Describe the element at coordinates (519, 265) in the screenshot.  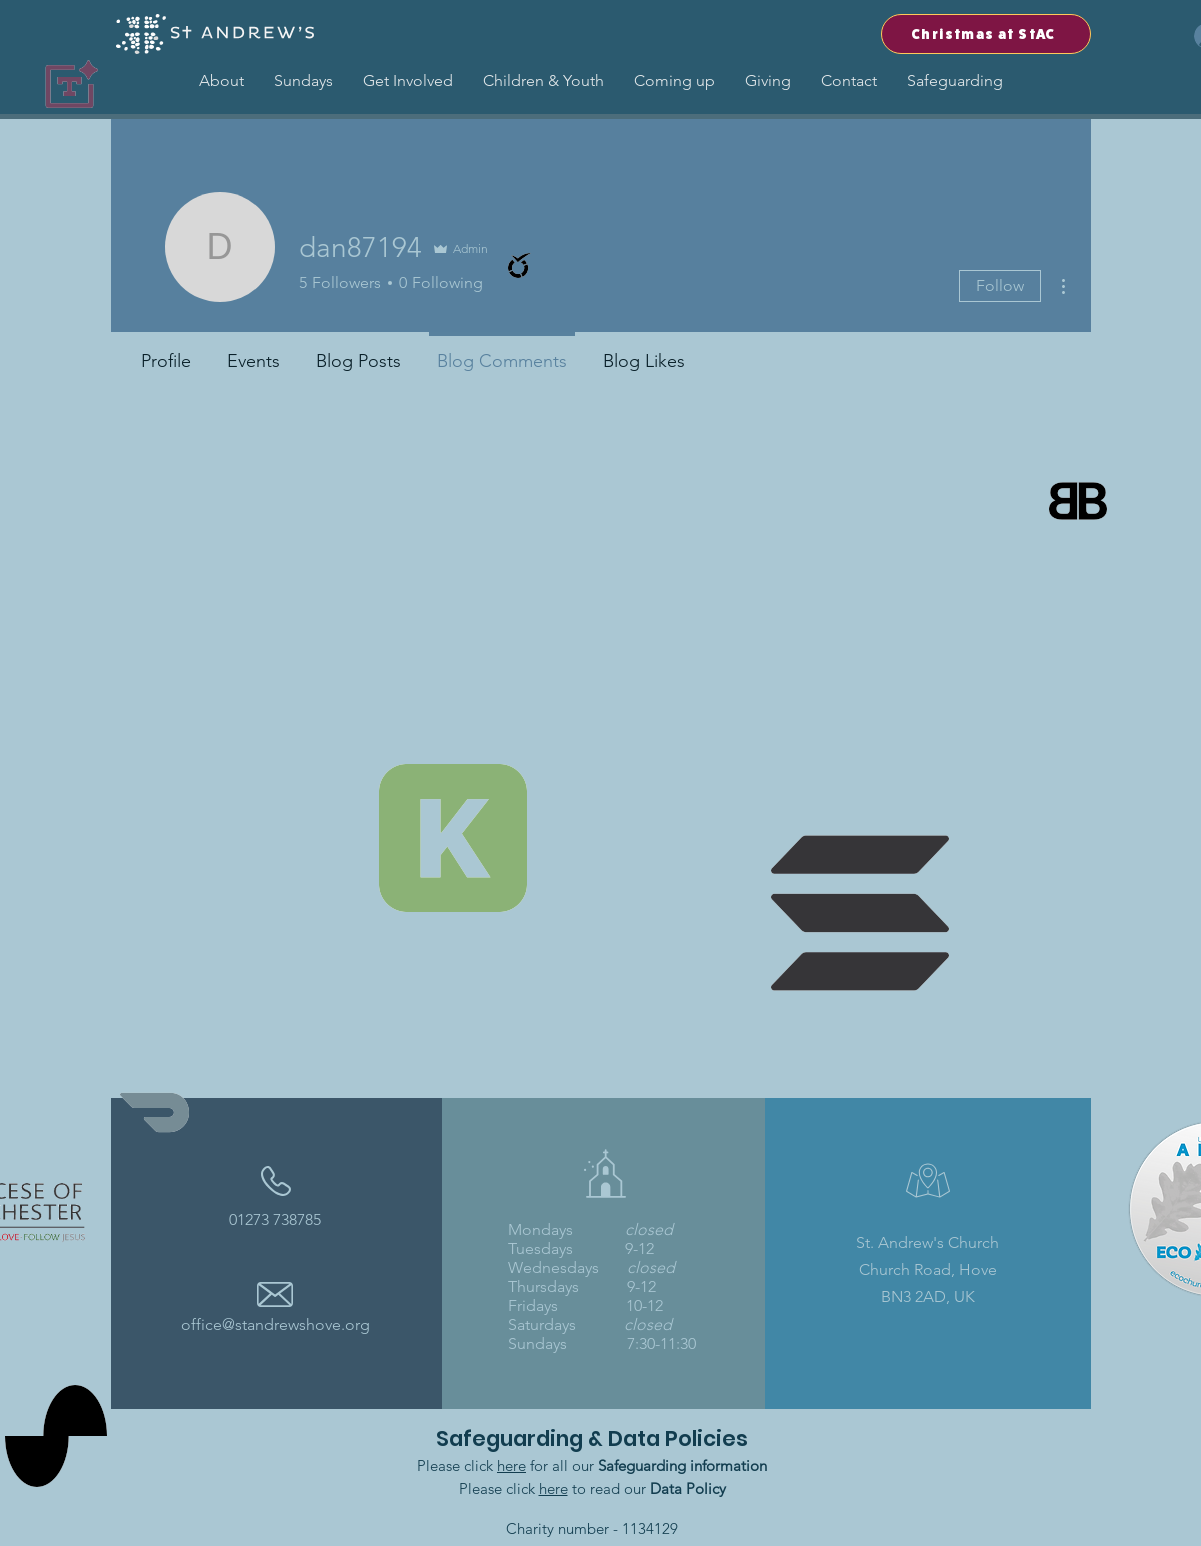
I see `open LimeSurvey application` at that location.